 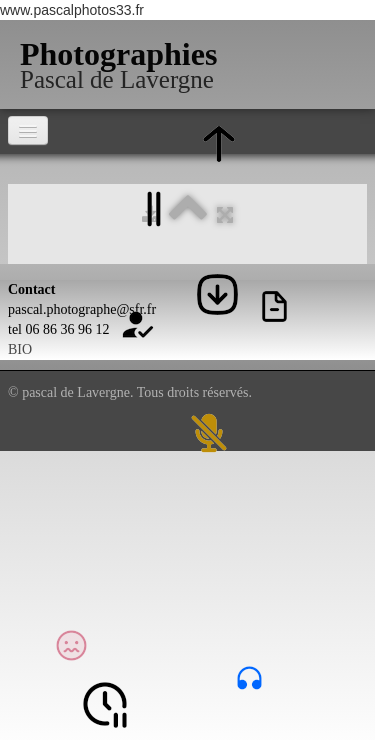 What do you see at coordinates (217, 294) in the screenshot?
I see `download file or content` at bounding box center [217, 294].